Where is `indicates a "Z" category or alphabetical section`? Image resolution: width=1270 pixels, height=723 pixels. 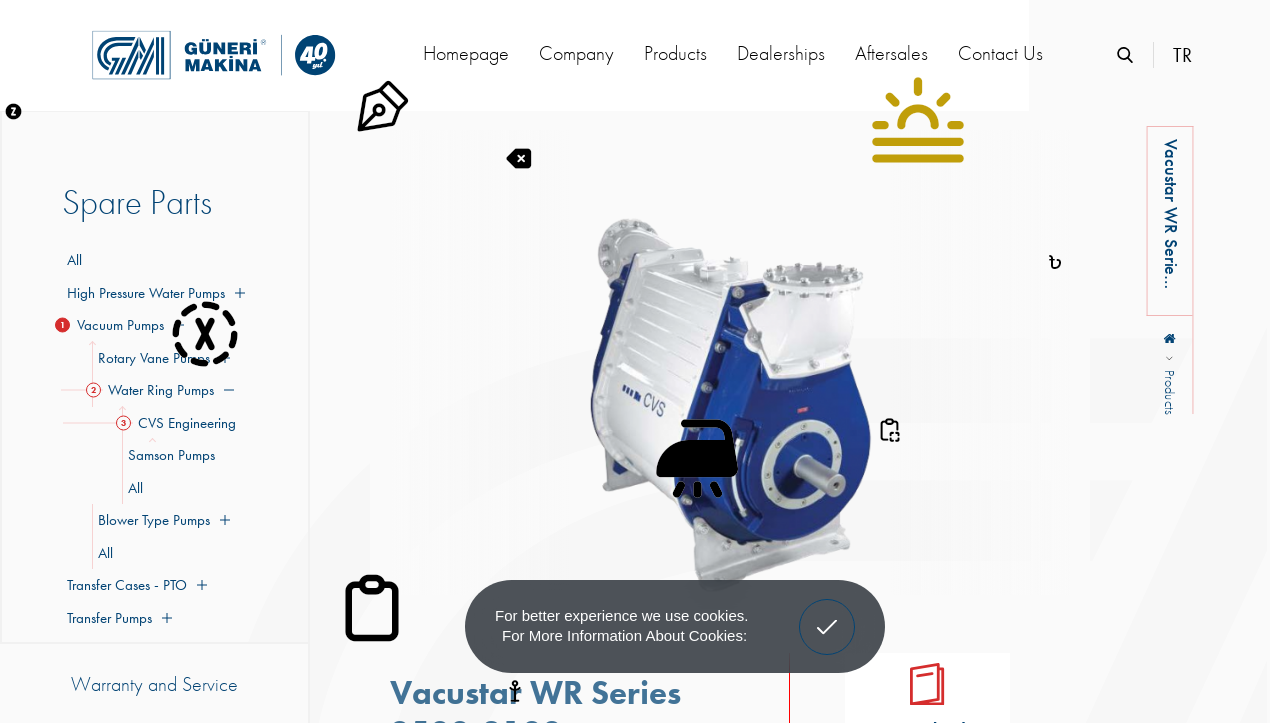
indicates a "Z" category or alphabetical section is located at coordinates (13, 111).